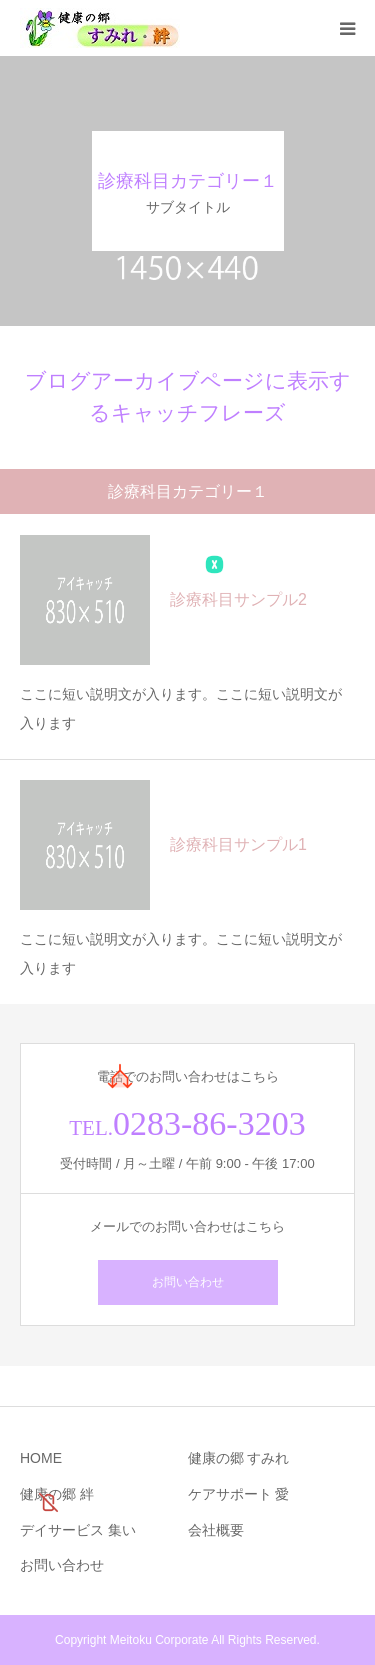  Describe the element at coordinates (120, 1077) in the screenshot. I see `split content into multiple paths` at that location.